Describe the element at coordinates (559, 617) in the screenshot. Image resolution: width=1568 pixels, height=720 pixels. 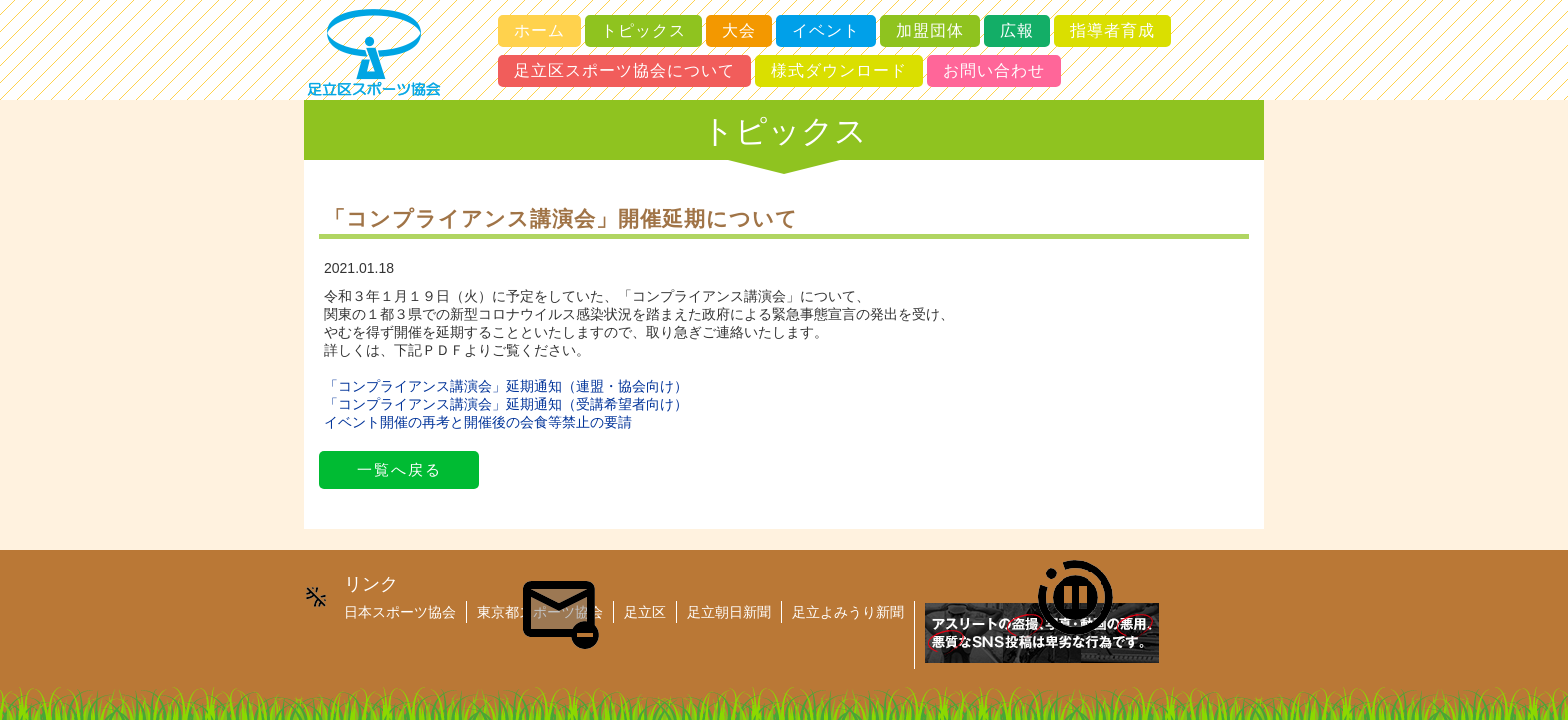
I see `unsubscribe from email list` at that location.